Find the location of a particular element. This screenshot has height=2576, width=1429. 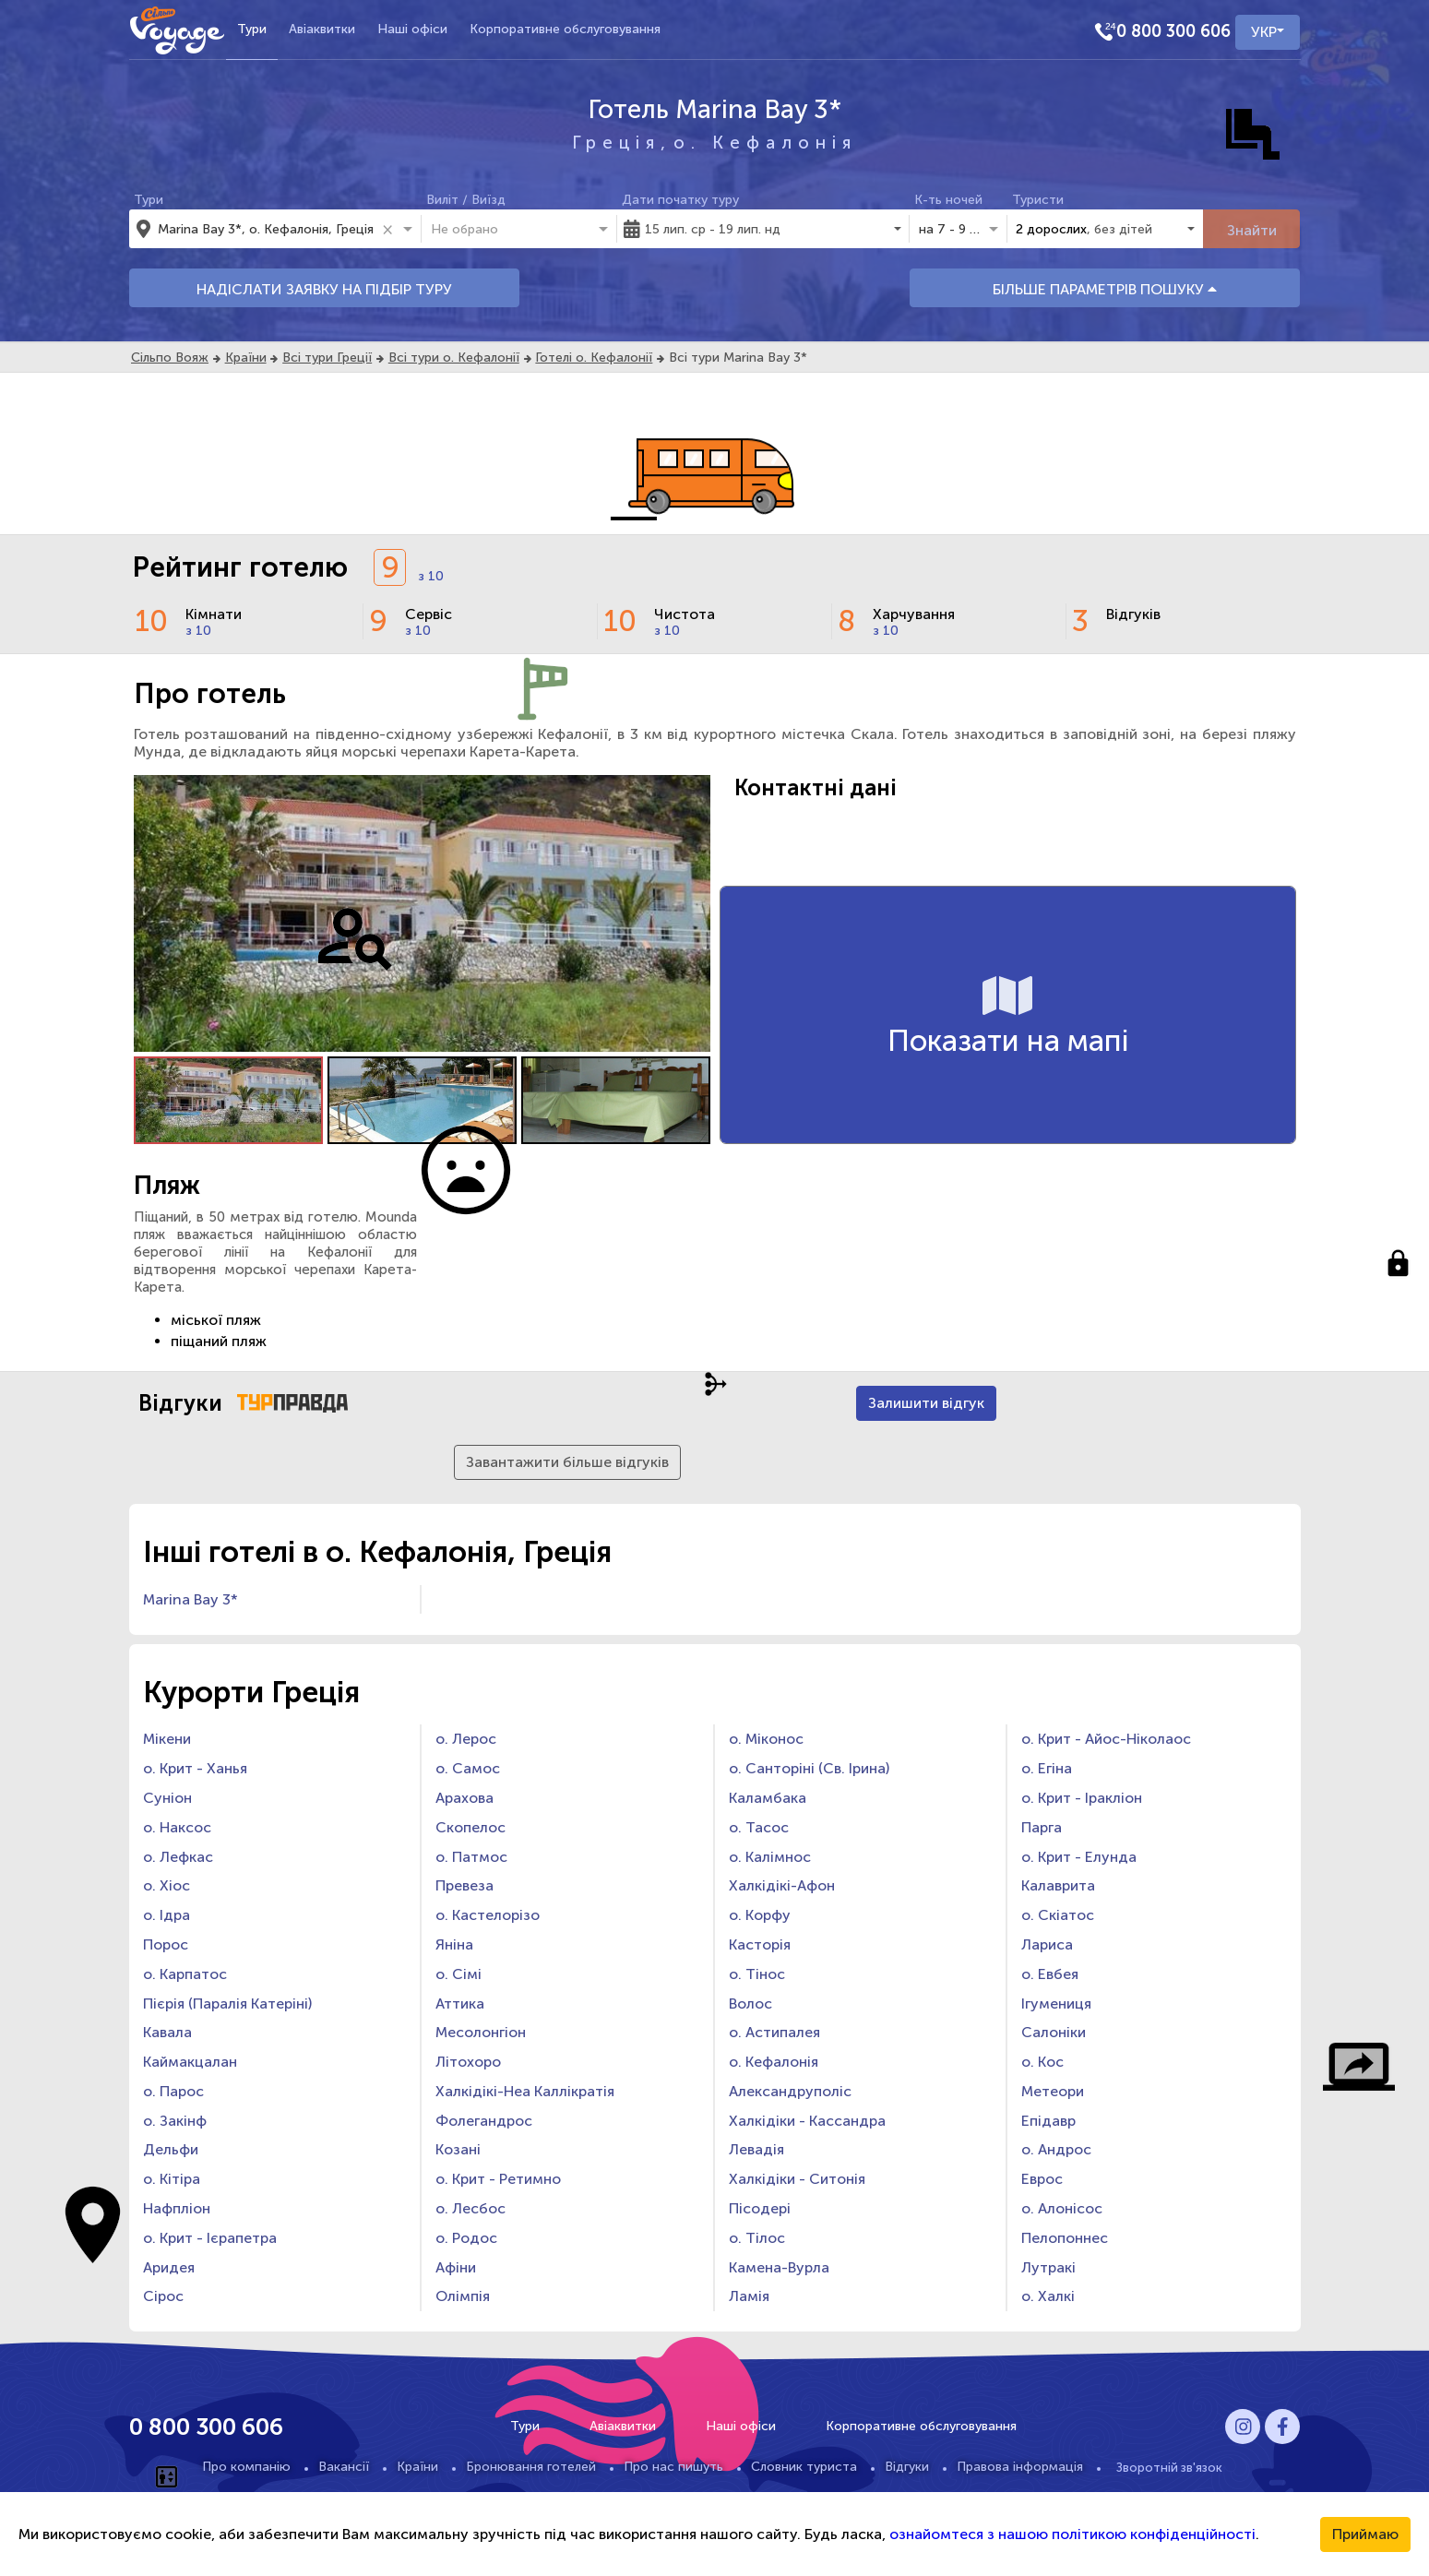

manage ad mediation settings is located at coordinates (716, 1384).